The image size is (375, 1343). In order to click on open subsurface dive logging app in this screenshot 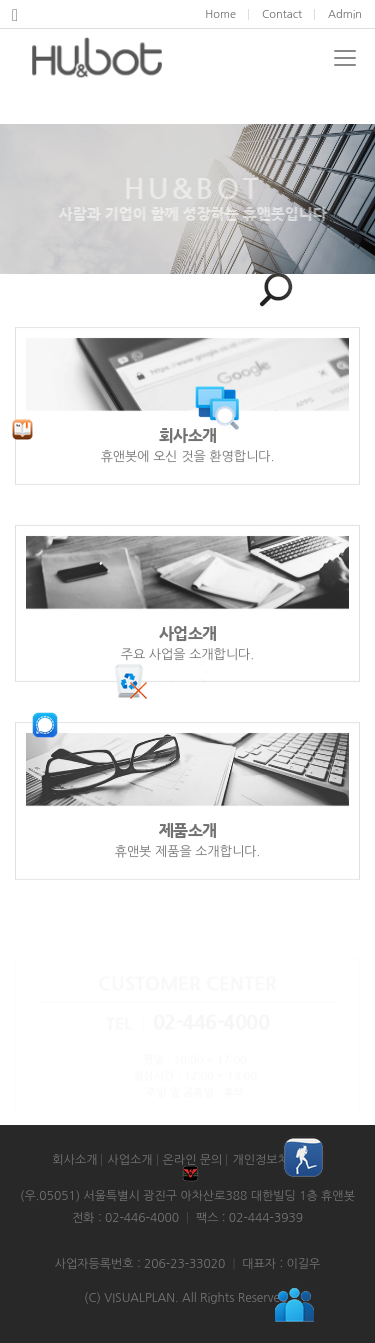, I will do `click(303, 1157)`.